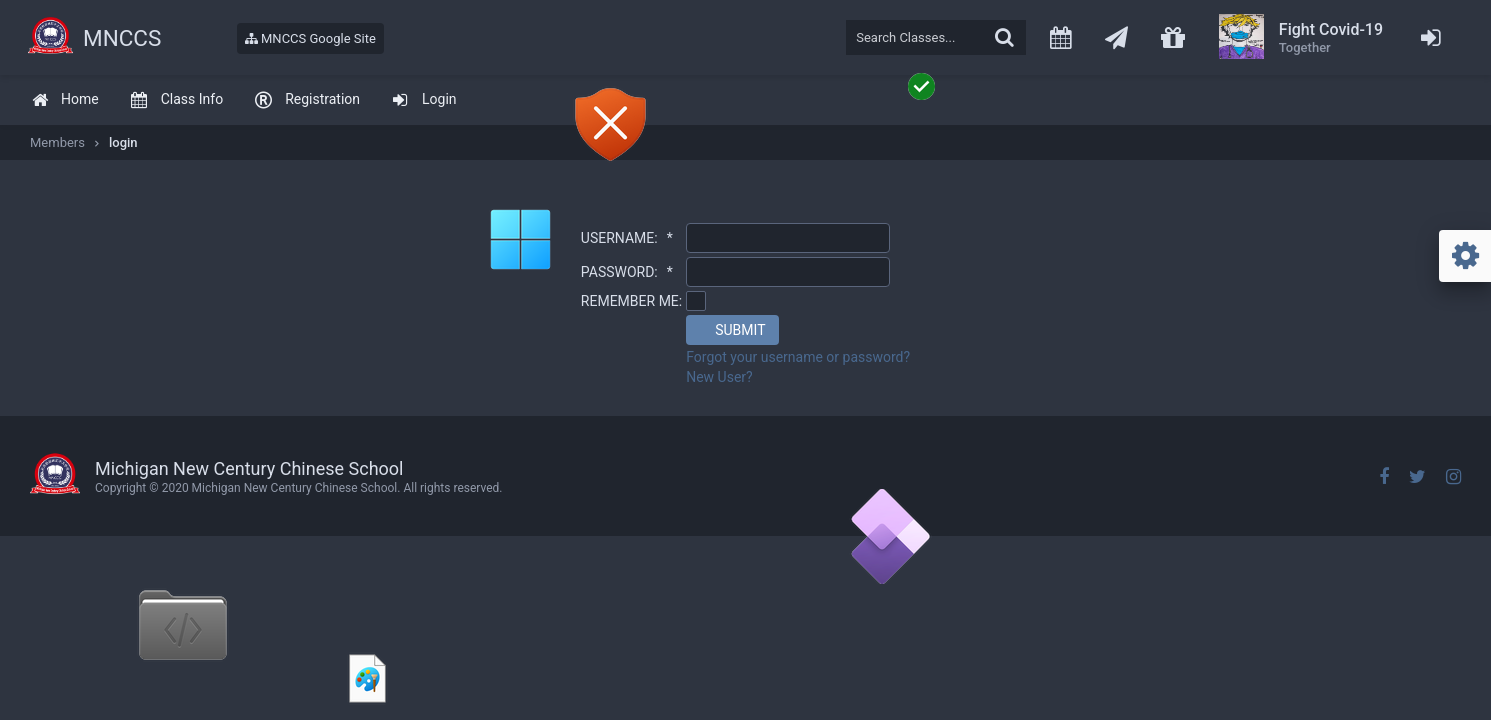 The image size is (1491, 720). Describe the element at coordinates (367, 678) in the screenshot. I see `open file in paint application` at that location.